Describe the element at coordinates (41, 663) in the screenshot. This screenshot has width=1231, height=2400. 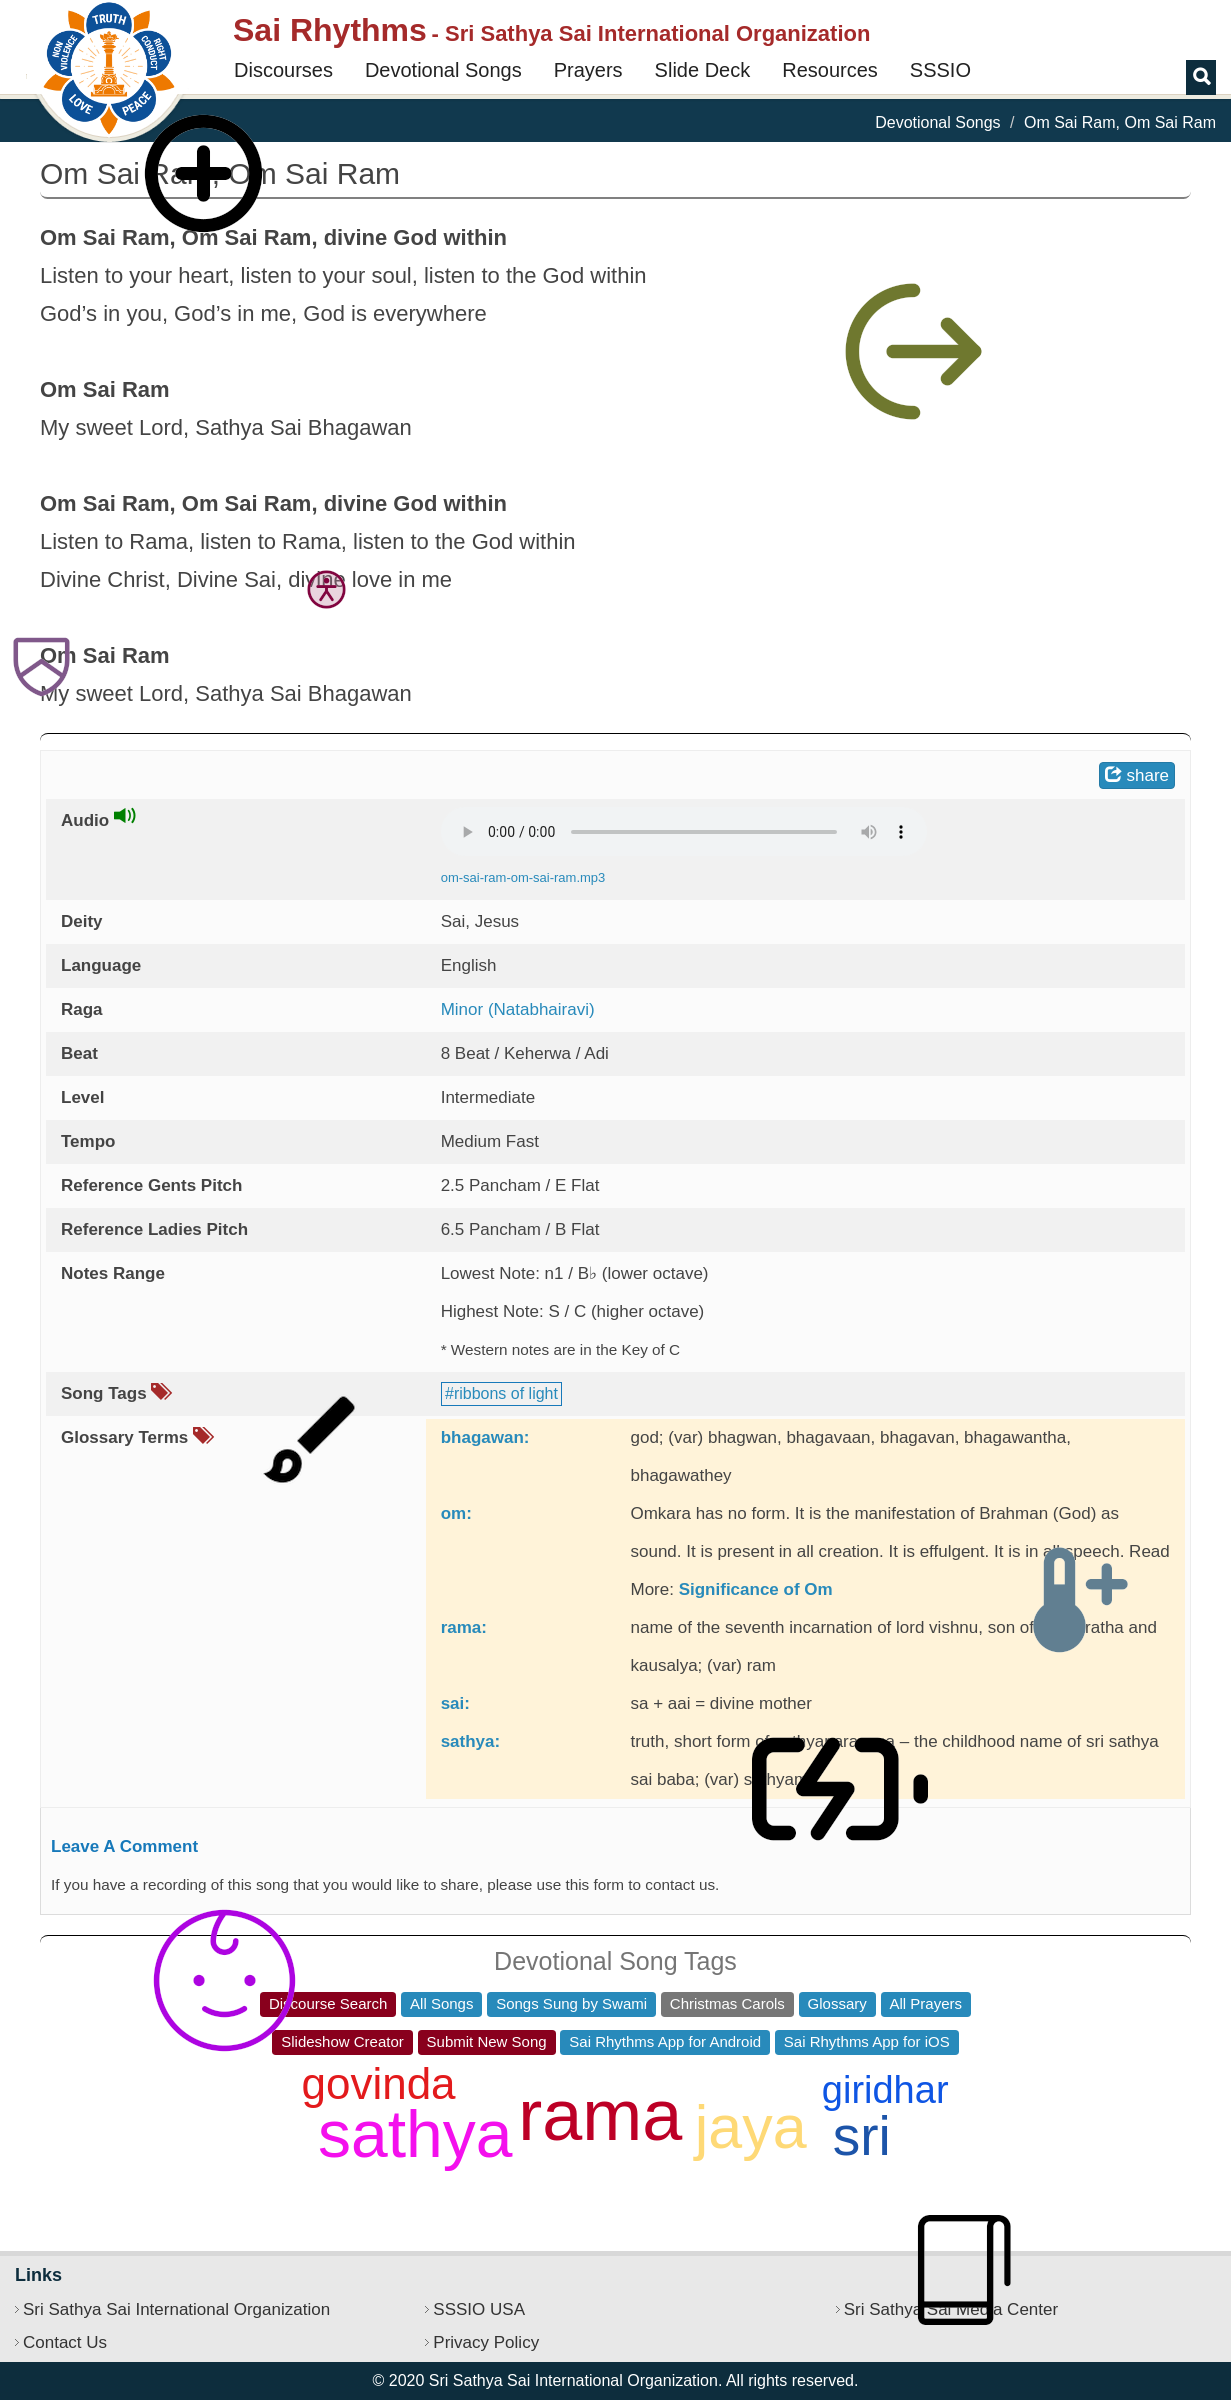
I see `access security or protection settings` at that location.